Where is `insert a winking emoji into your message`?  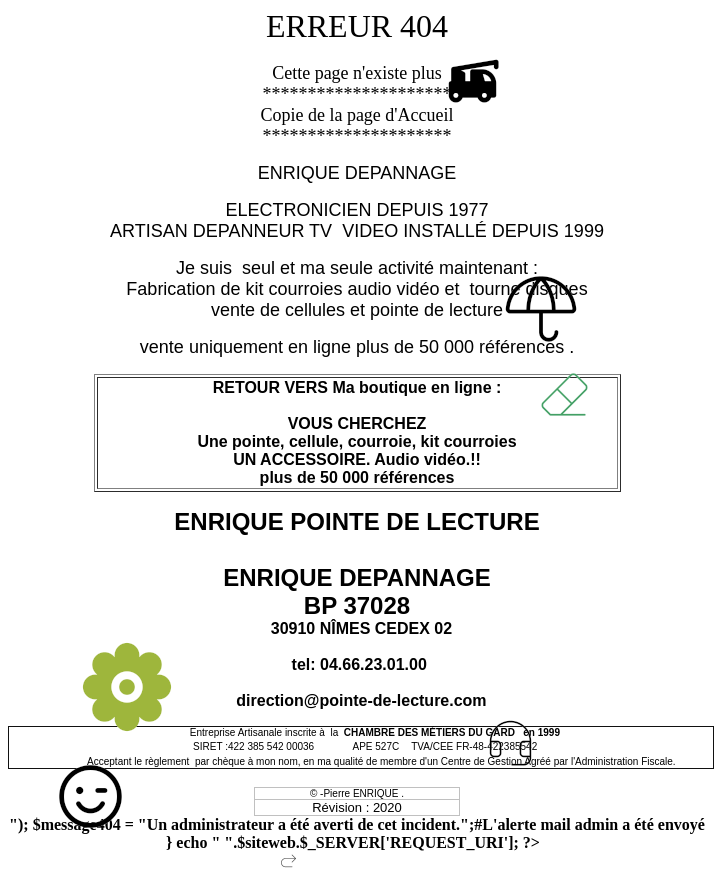
insert a winking emoji into your message is located at coordinates (90, 796).